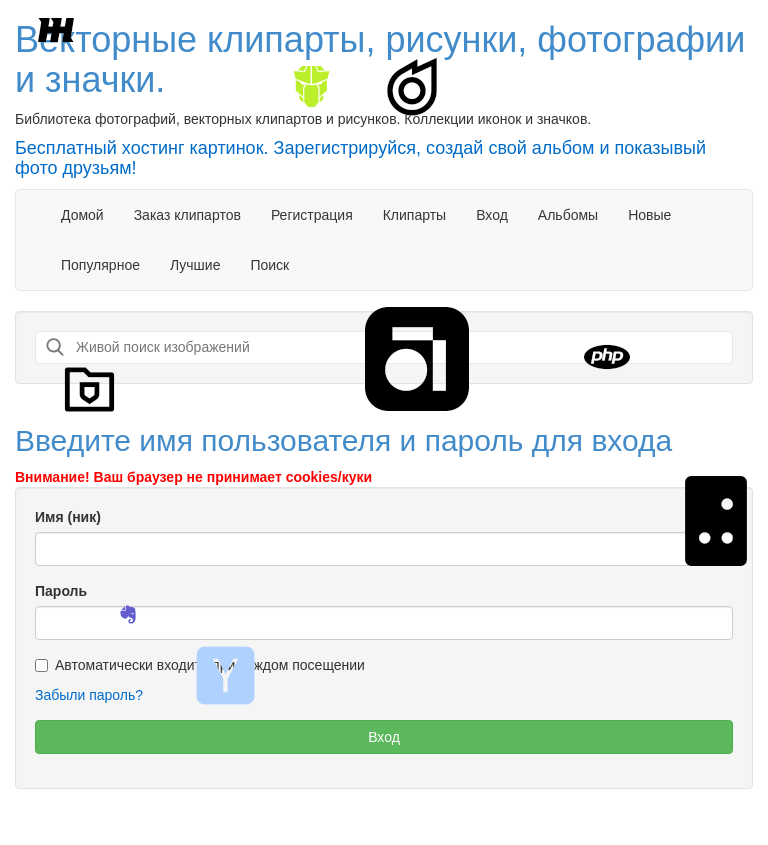 This screenshot has width=768, height=845. What do you see at coordinates (716, 521) in the screenshot?
I see `jovian platform logo` at bounding box center [716, 521].